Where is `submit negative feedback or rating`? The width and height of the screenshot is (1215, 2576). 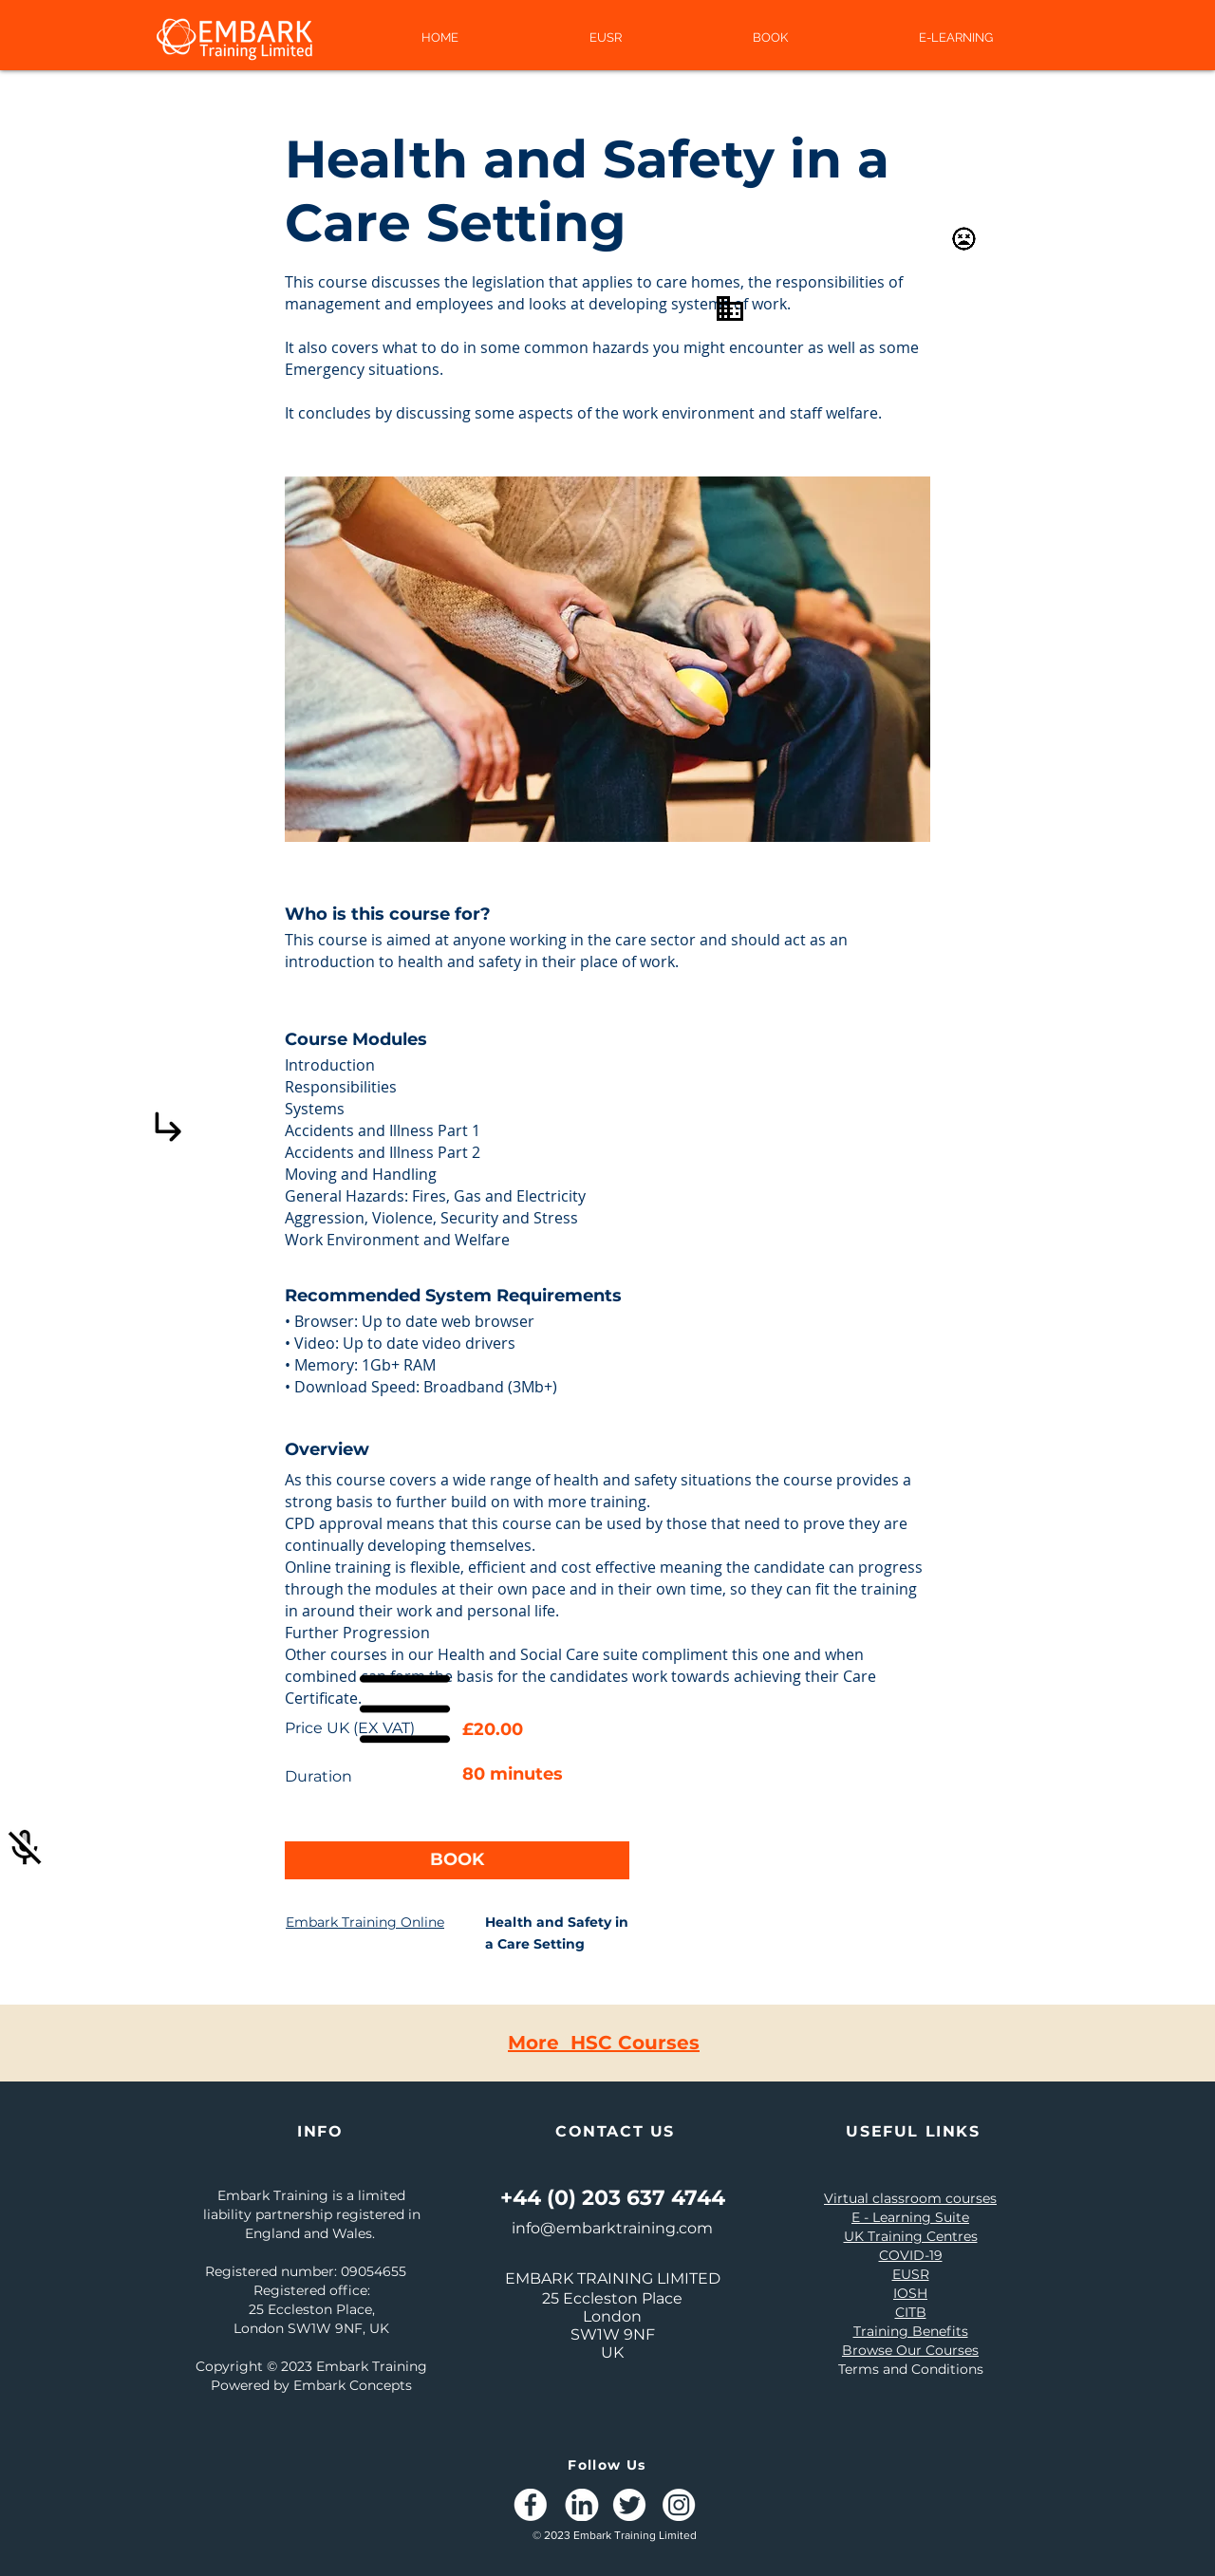
submit negative feedback or rating is located at coordinates (963, 238).